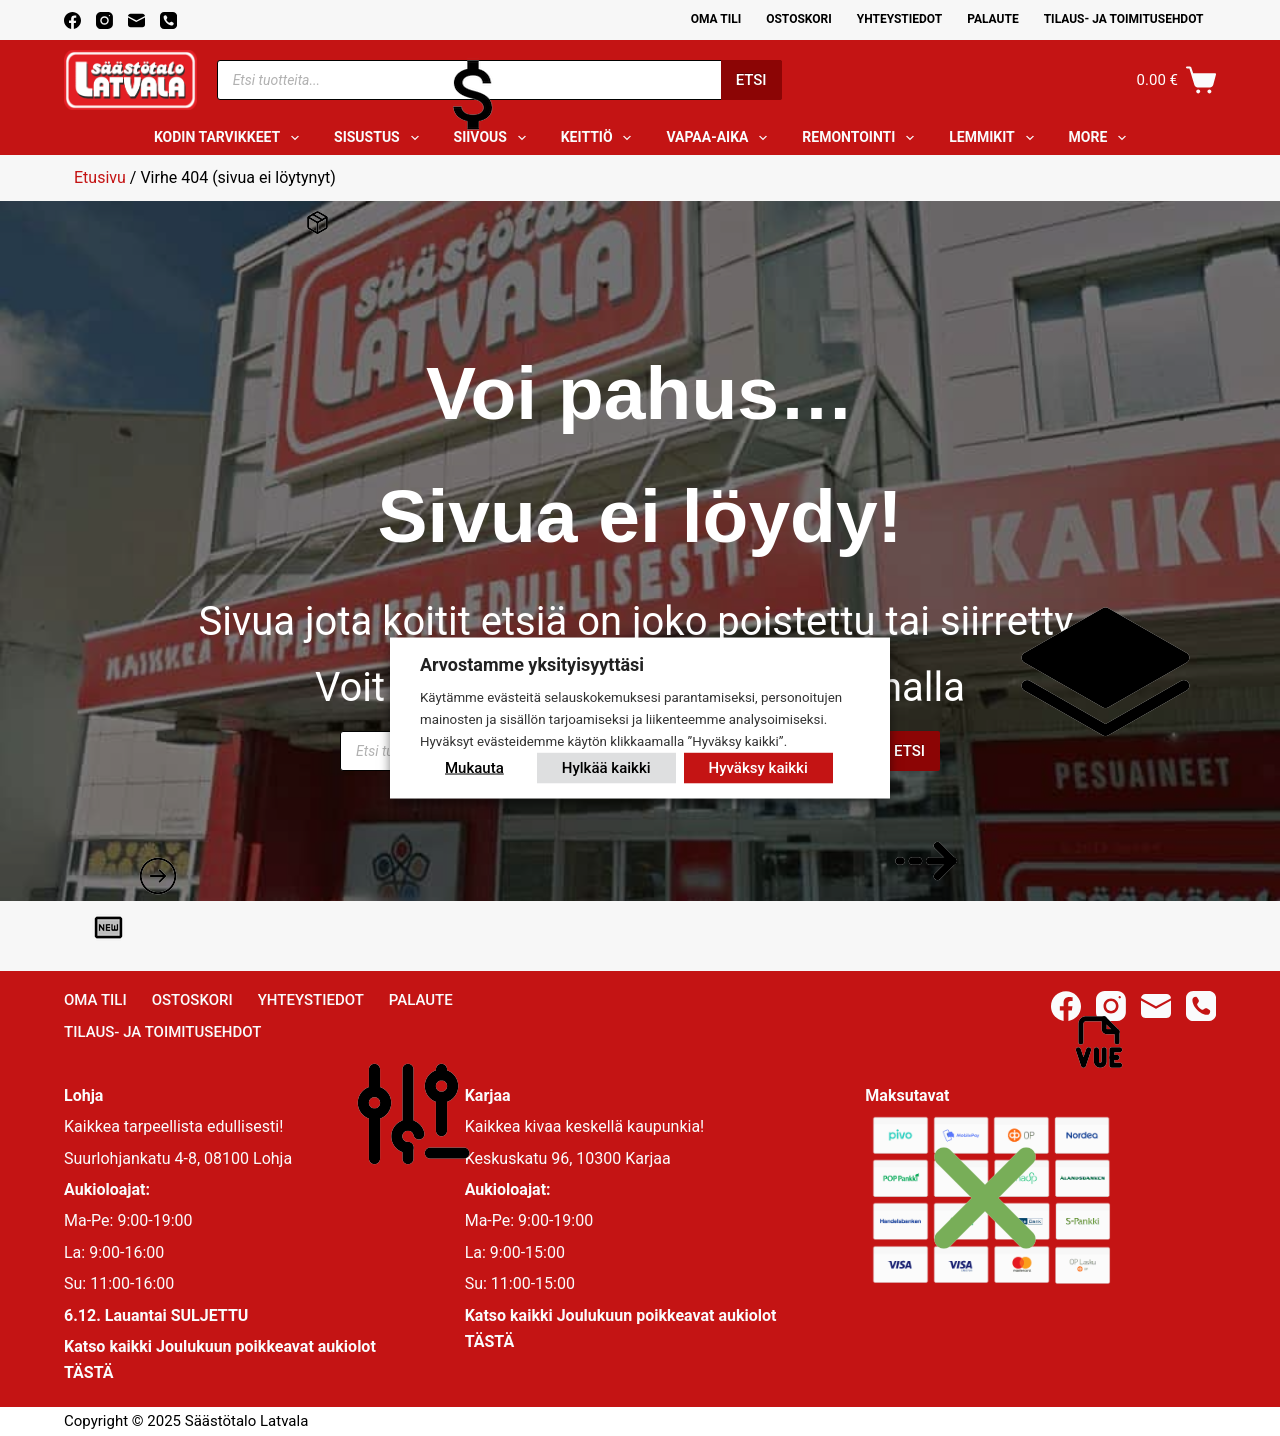 This screenshot has height=1436, width=1280. What do you see at coordinates (158, 876) in the screenshot?
I see `proceed to the next step` at bounding box center [158, 876].